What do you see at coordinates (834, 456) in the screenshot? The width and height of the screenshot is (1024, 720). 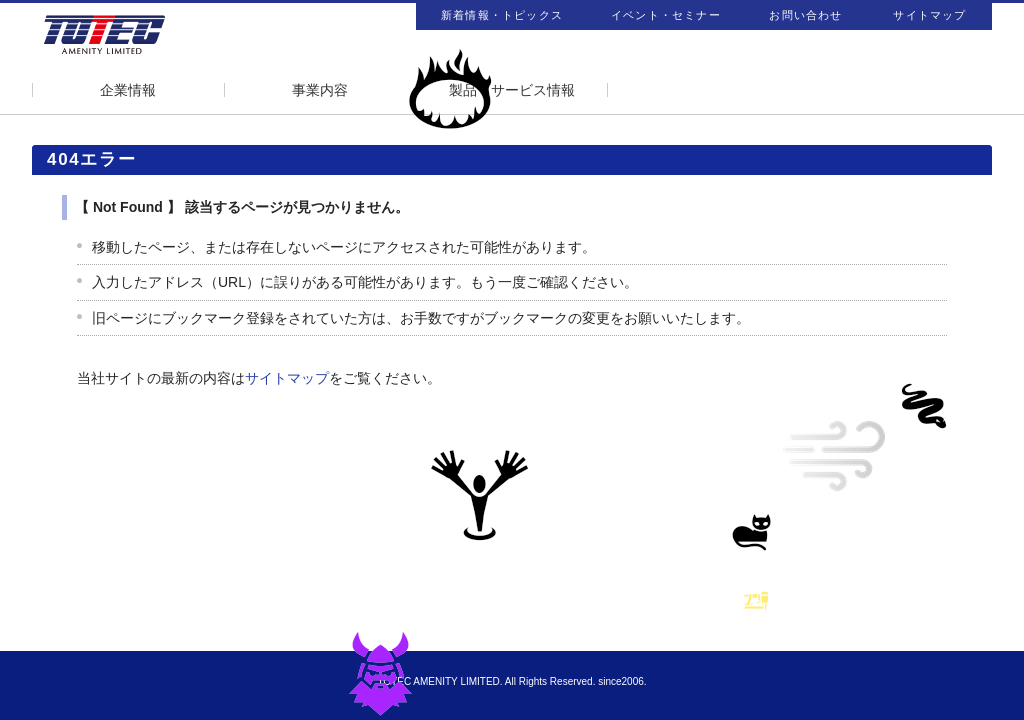 I see `indicates windy weather conditions` at bounding box center [834, 456].